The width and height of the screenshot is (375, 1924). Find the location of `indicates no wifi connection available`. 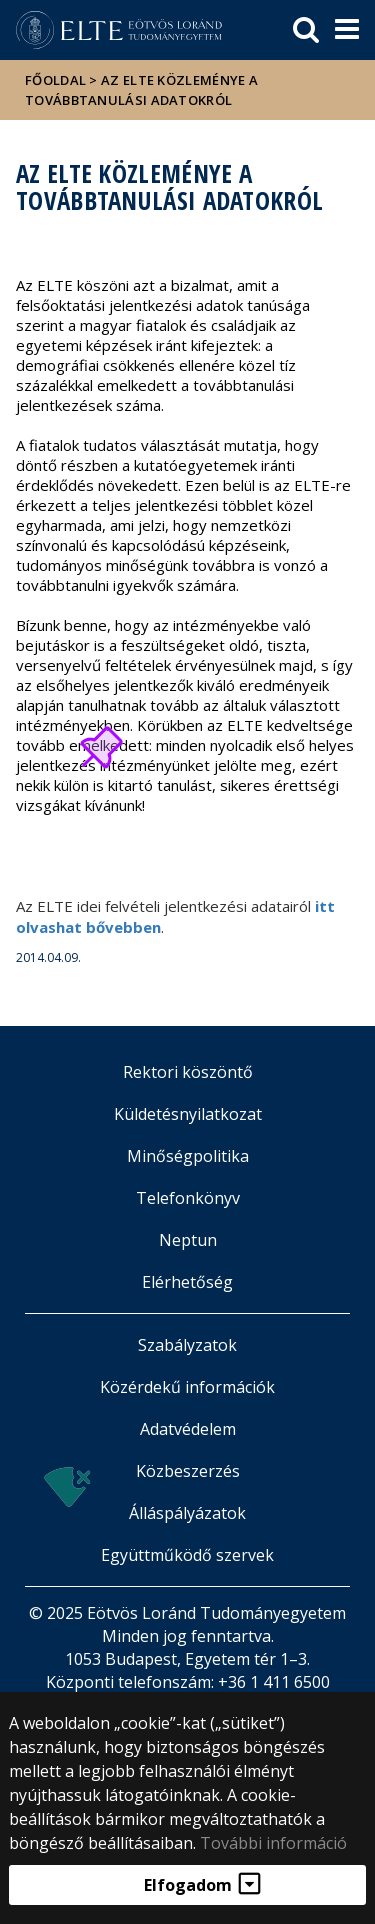

indicates no wifi connection available is located at coordinates (69, 1487).